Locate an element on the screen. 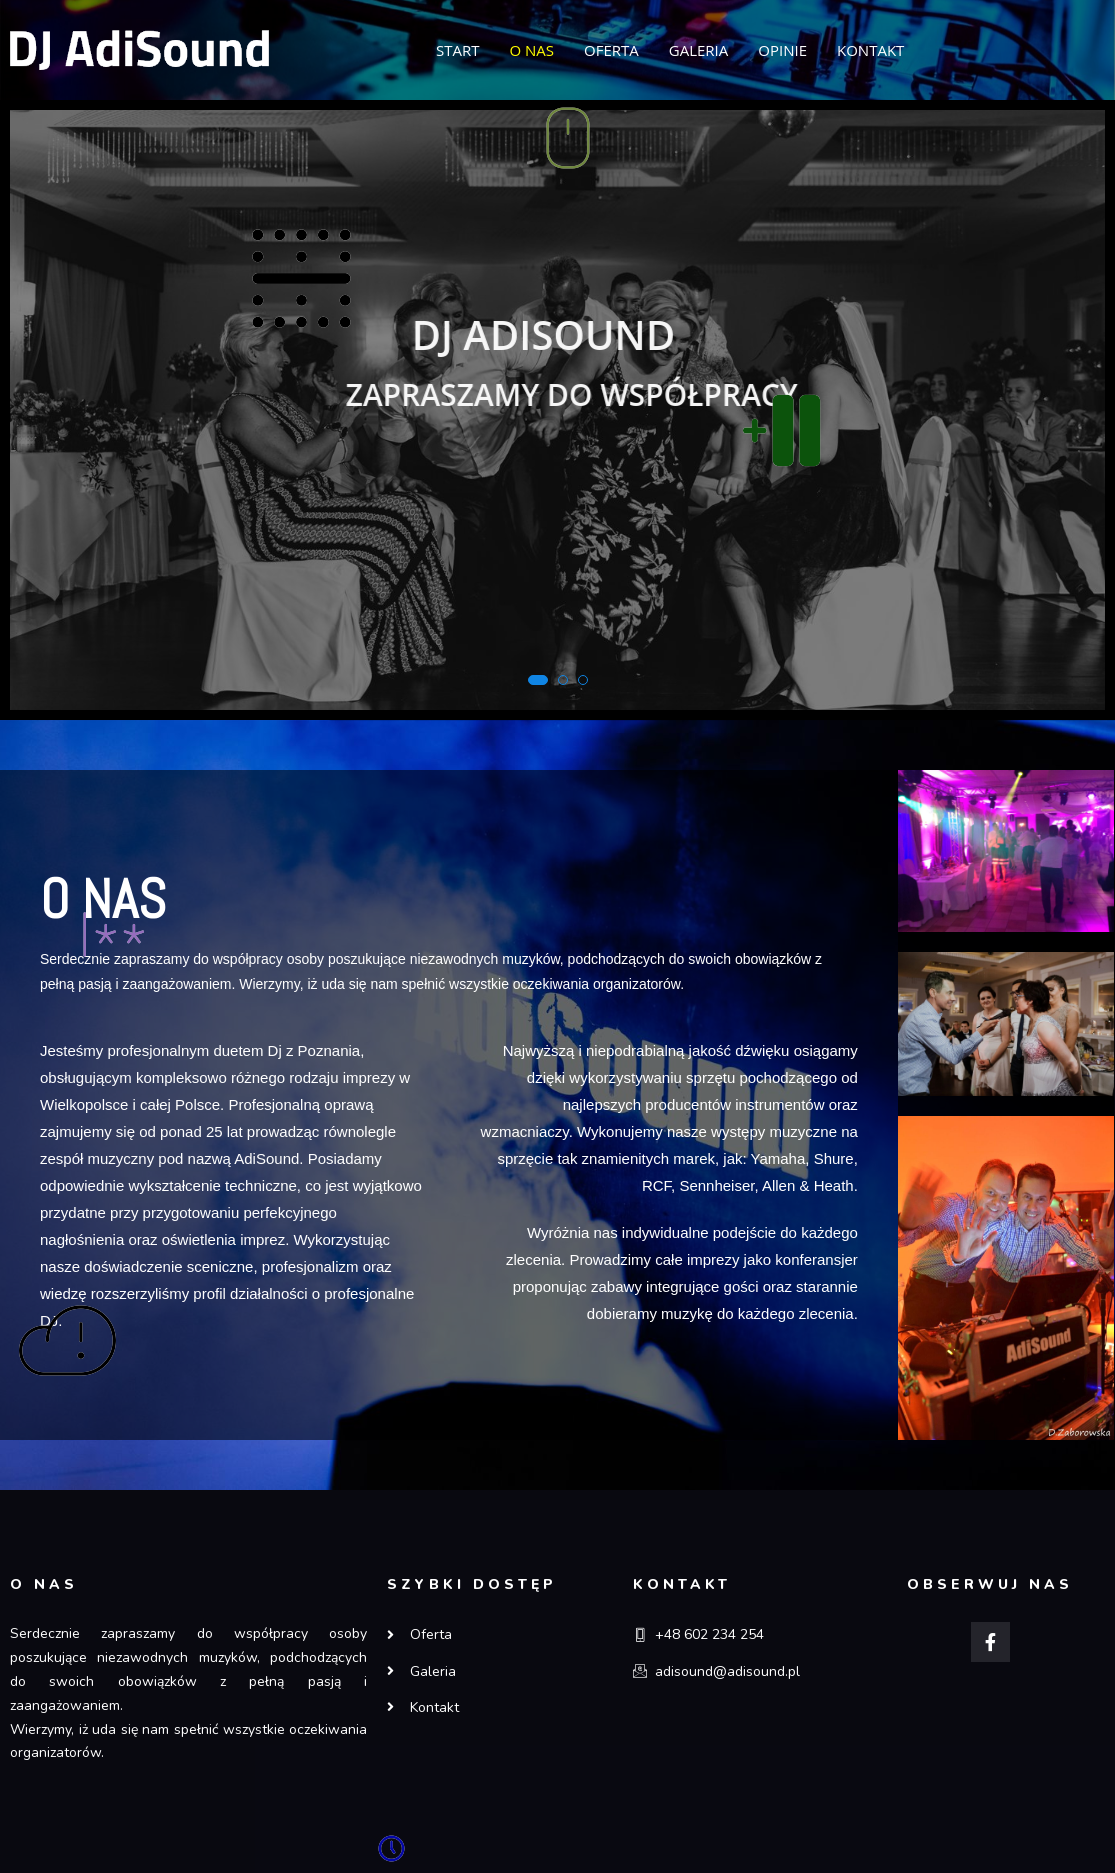 Image resolution: width=1115 pixels, height=1873 pixels. add a new column to the left is located at coordinates (787, 430).